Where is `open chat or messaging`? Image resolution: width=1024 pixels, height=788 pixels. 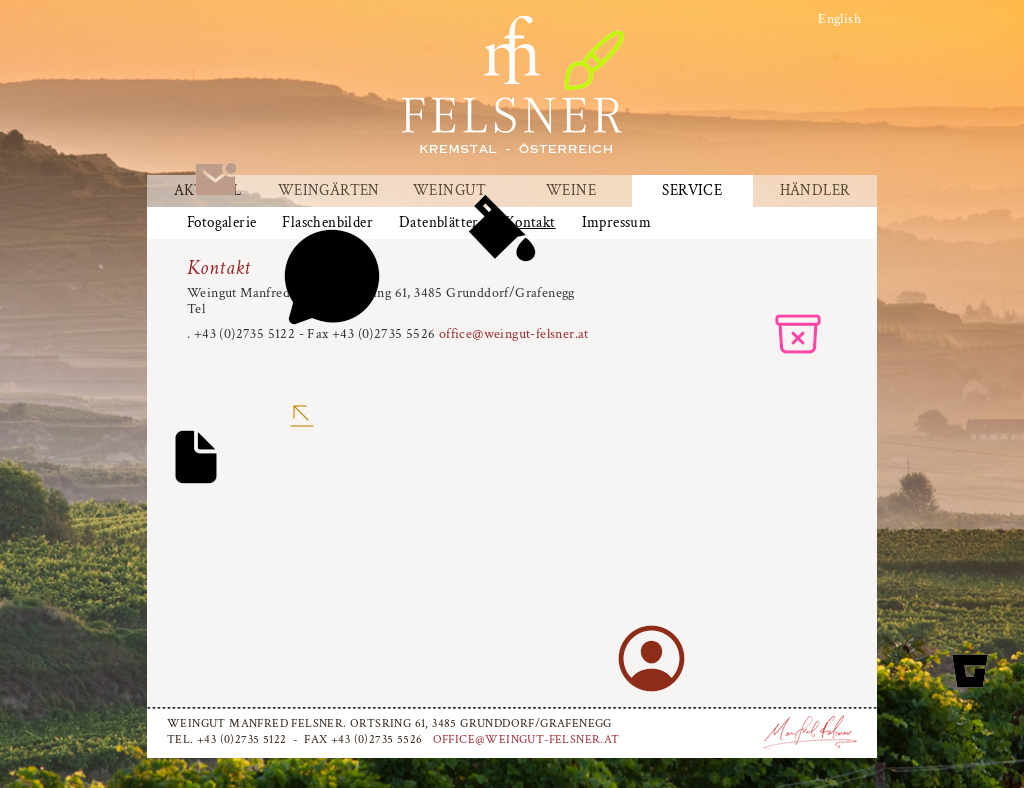 open chat or messaging is located at coordinates (332, 277).